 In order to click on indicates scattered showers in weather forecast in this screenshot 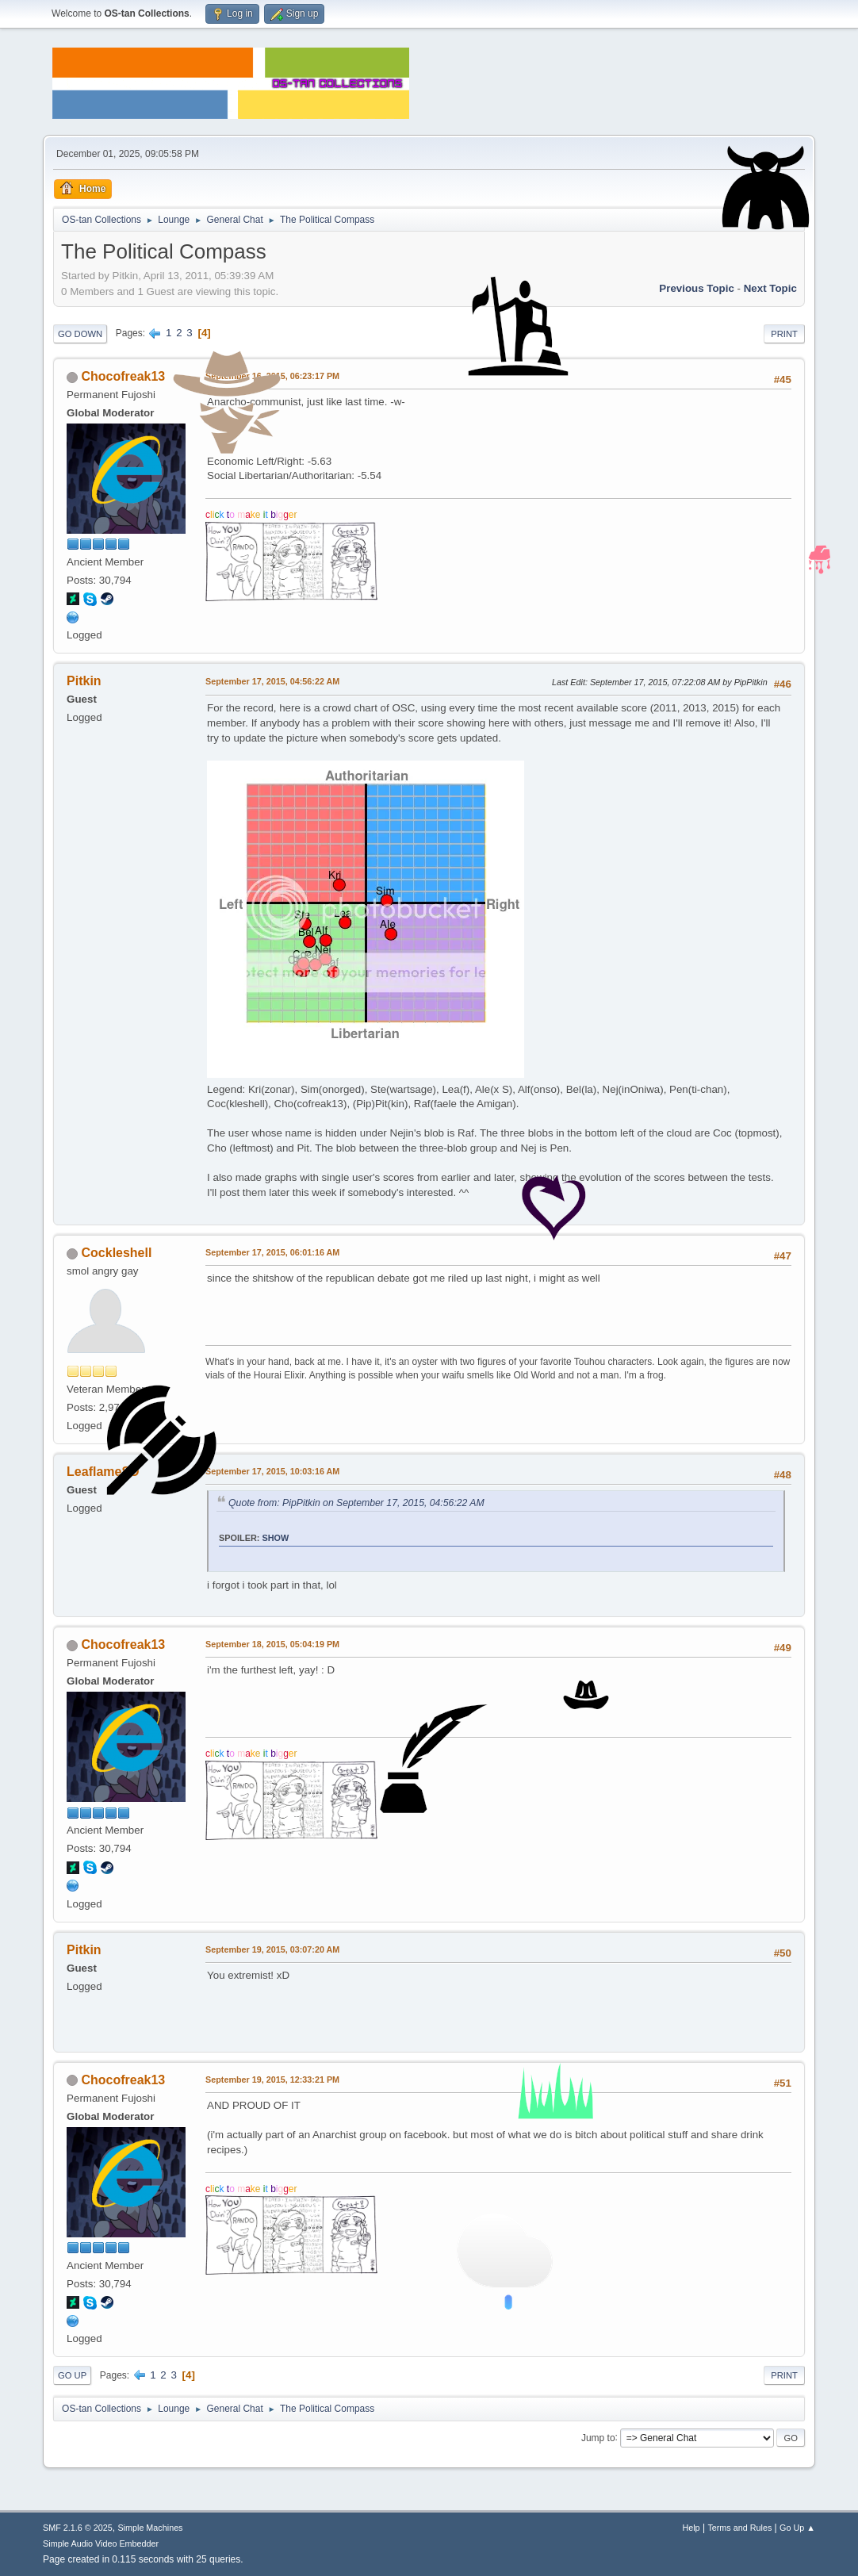, I will do `click(504, 2261)`.